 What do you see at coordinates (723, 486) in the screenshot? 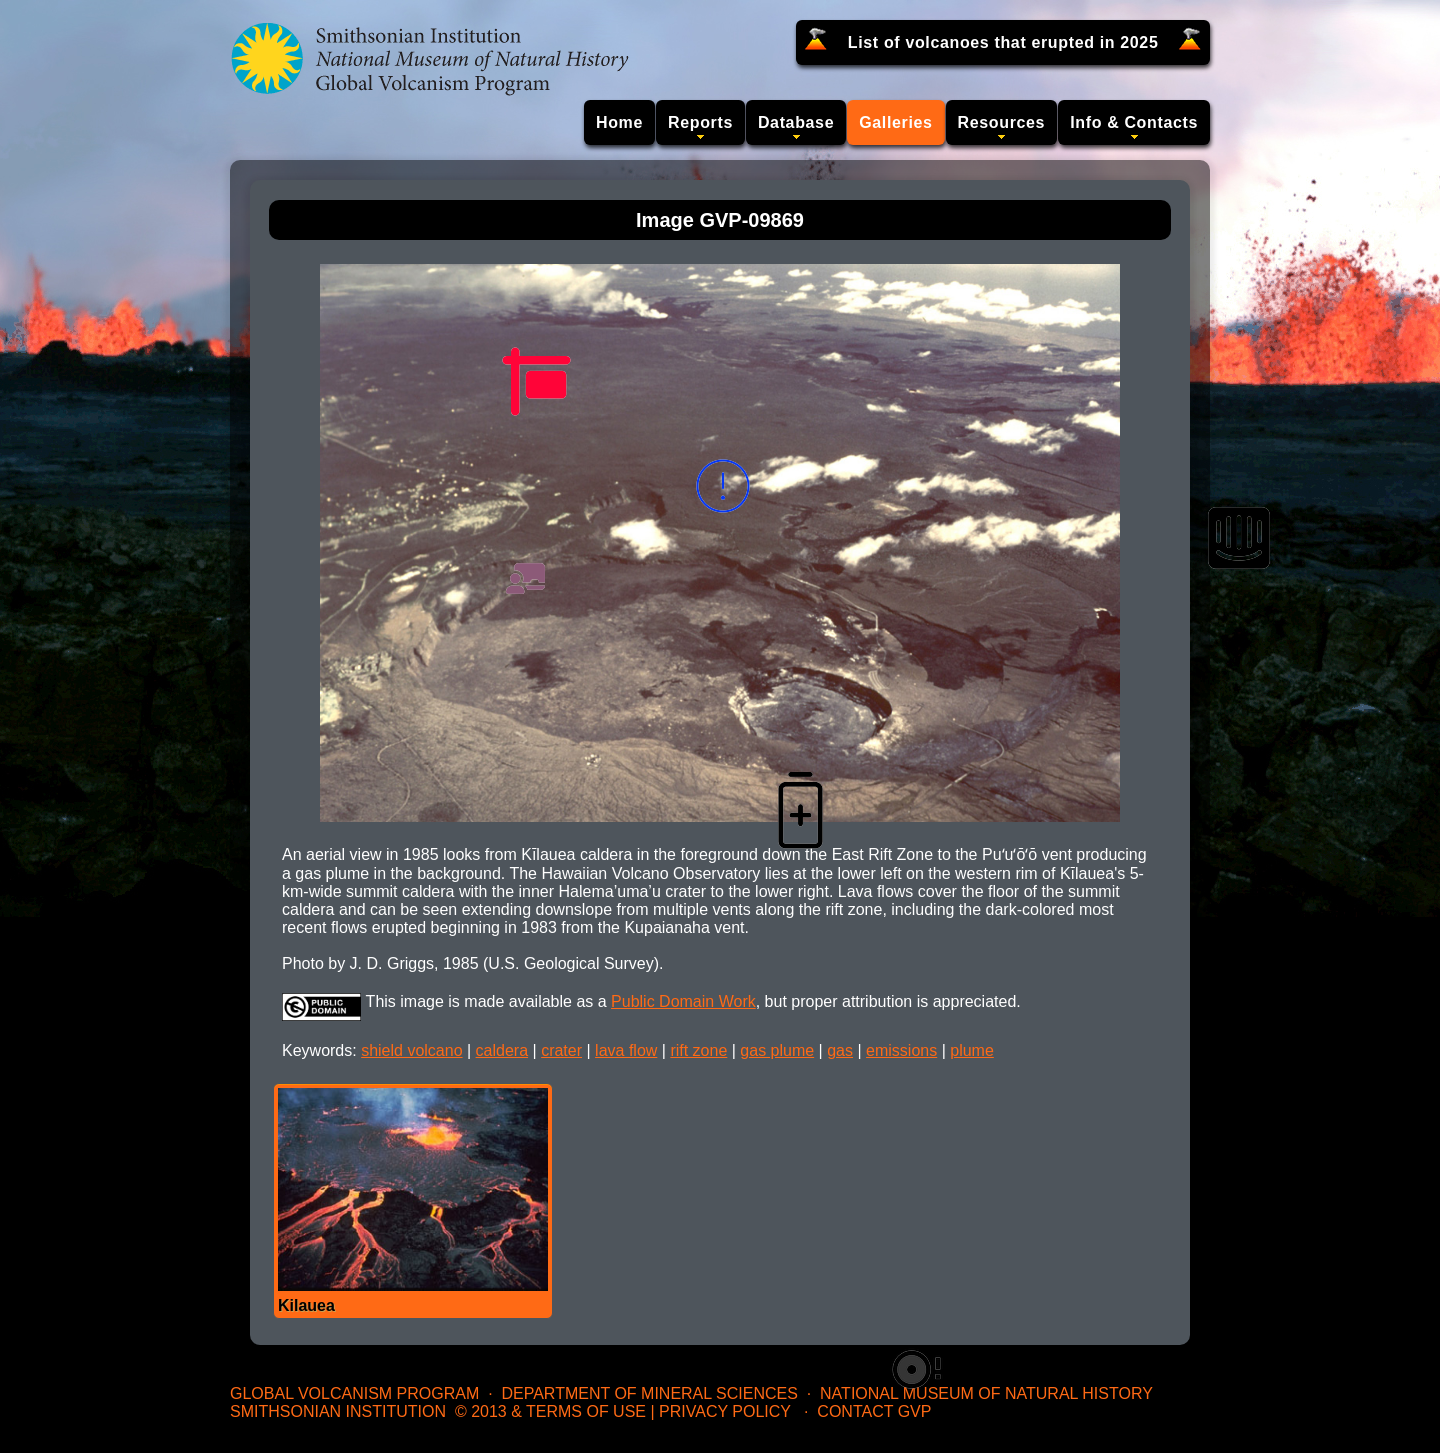
I see `indicates a warning or alert condition` at bounding box center [723, 486].